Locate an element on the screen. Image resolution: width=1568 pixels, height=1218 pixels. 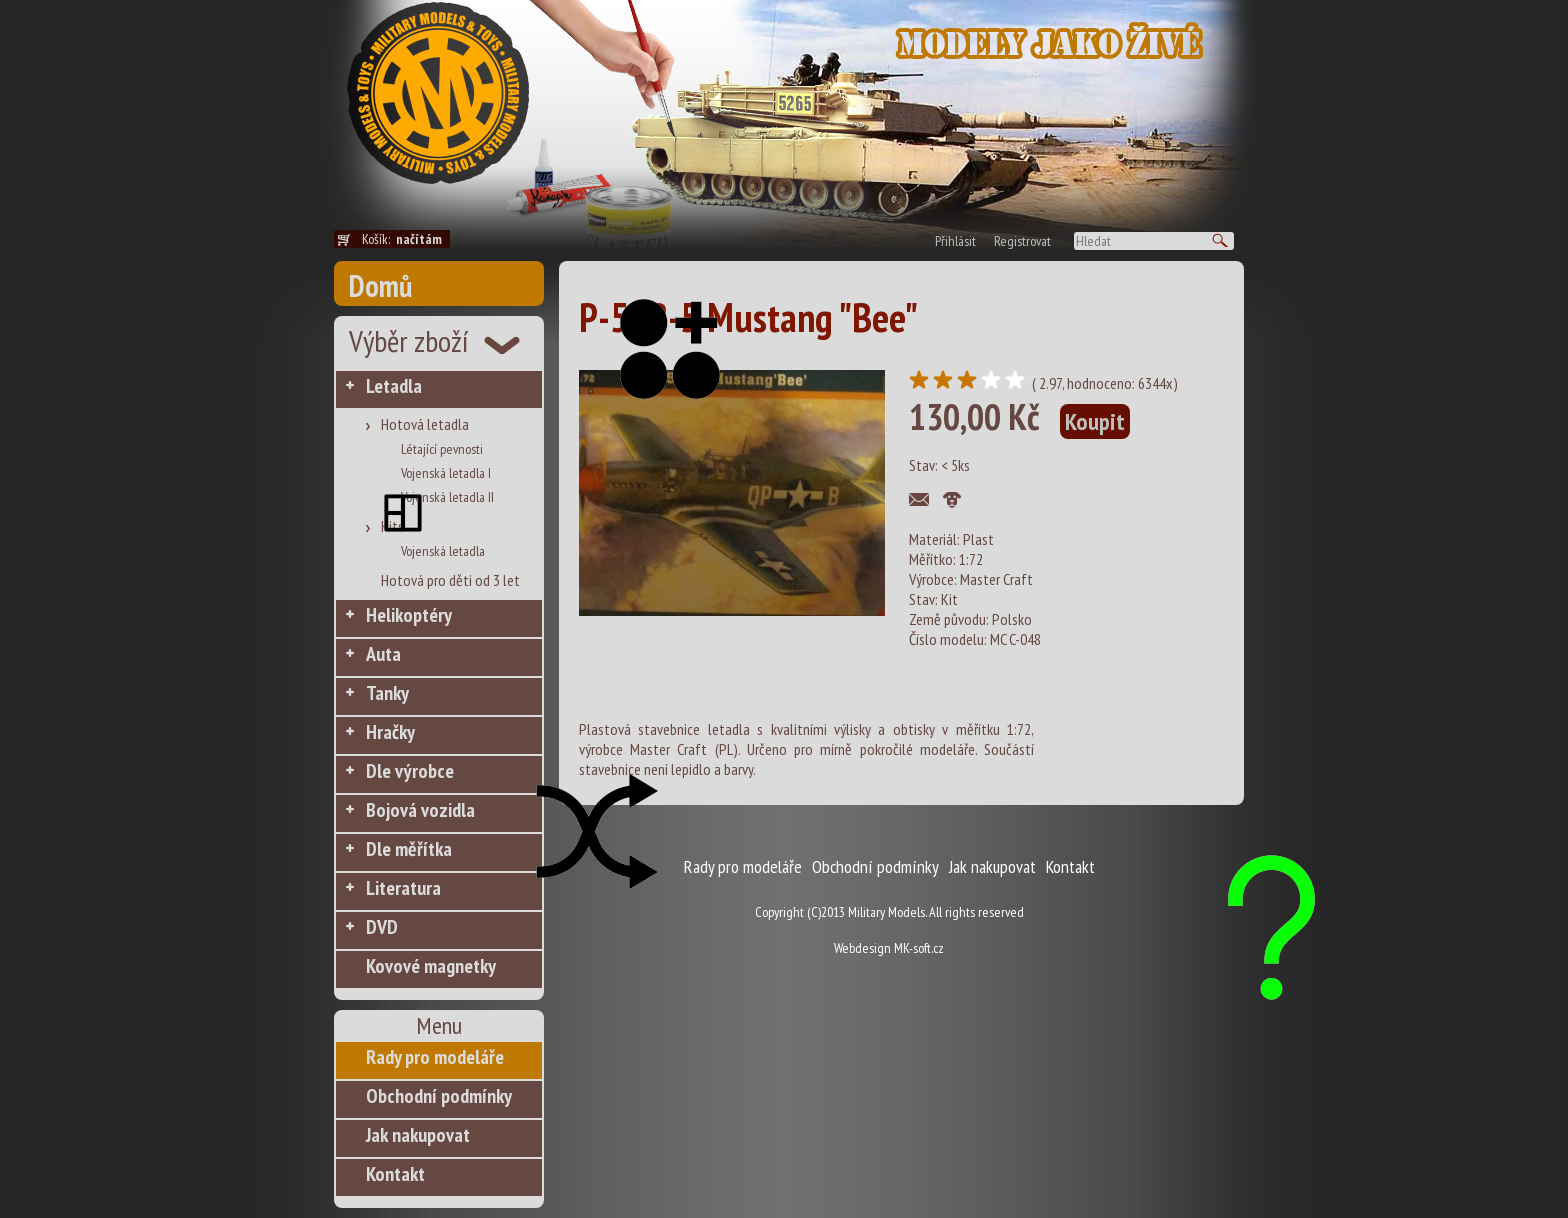
access help or support information is located at coordinates (1271, 927).